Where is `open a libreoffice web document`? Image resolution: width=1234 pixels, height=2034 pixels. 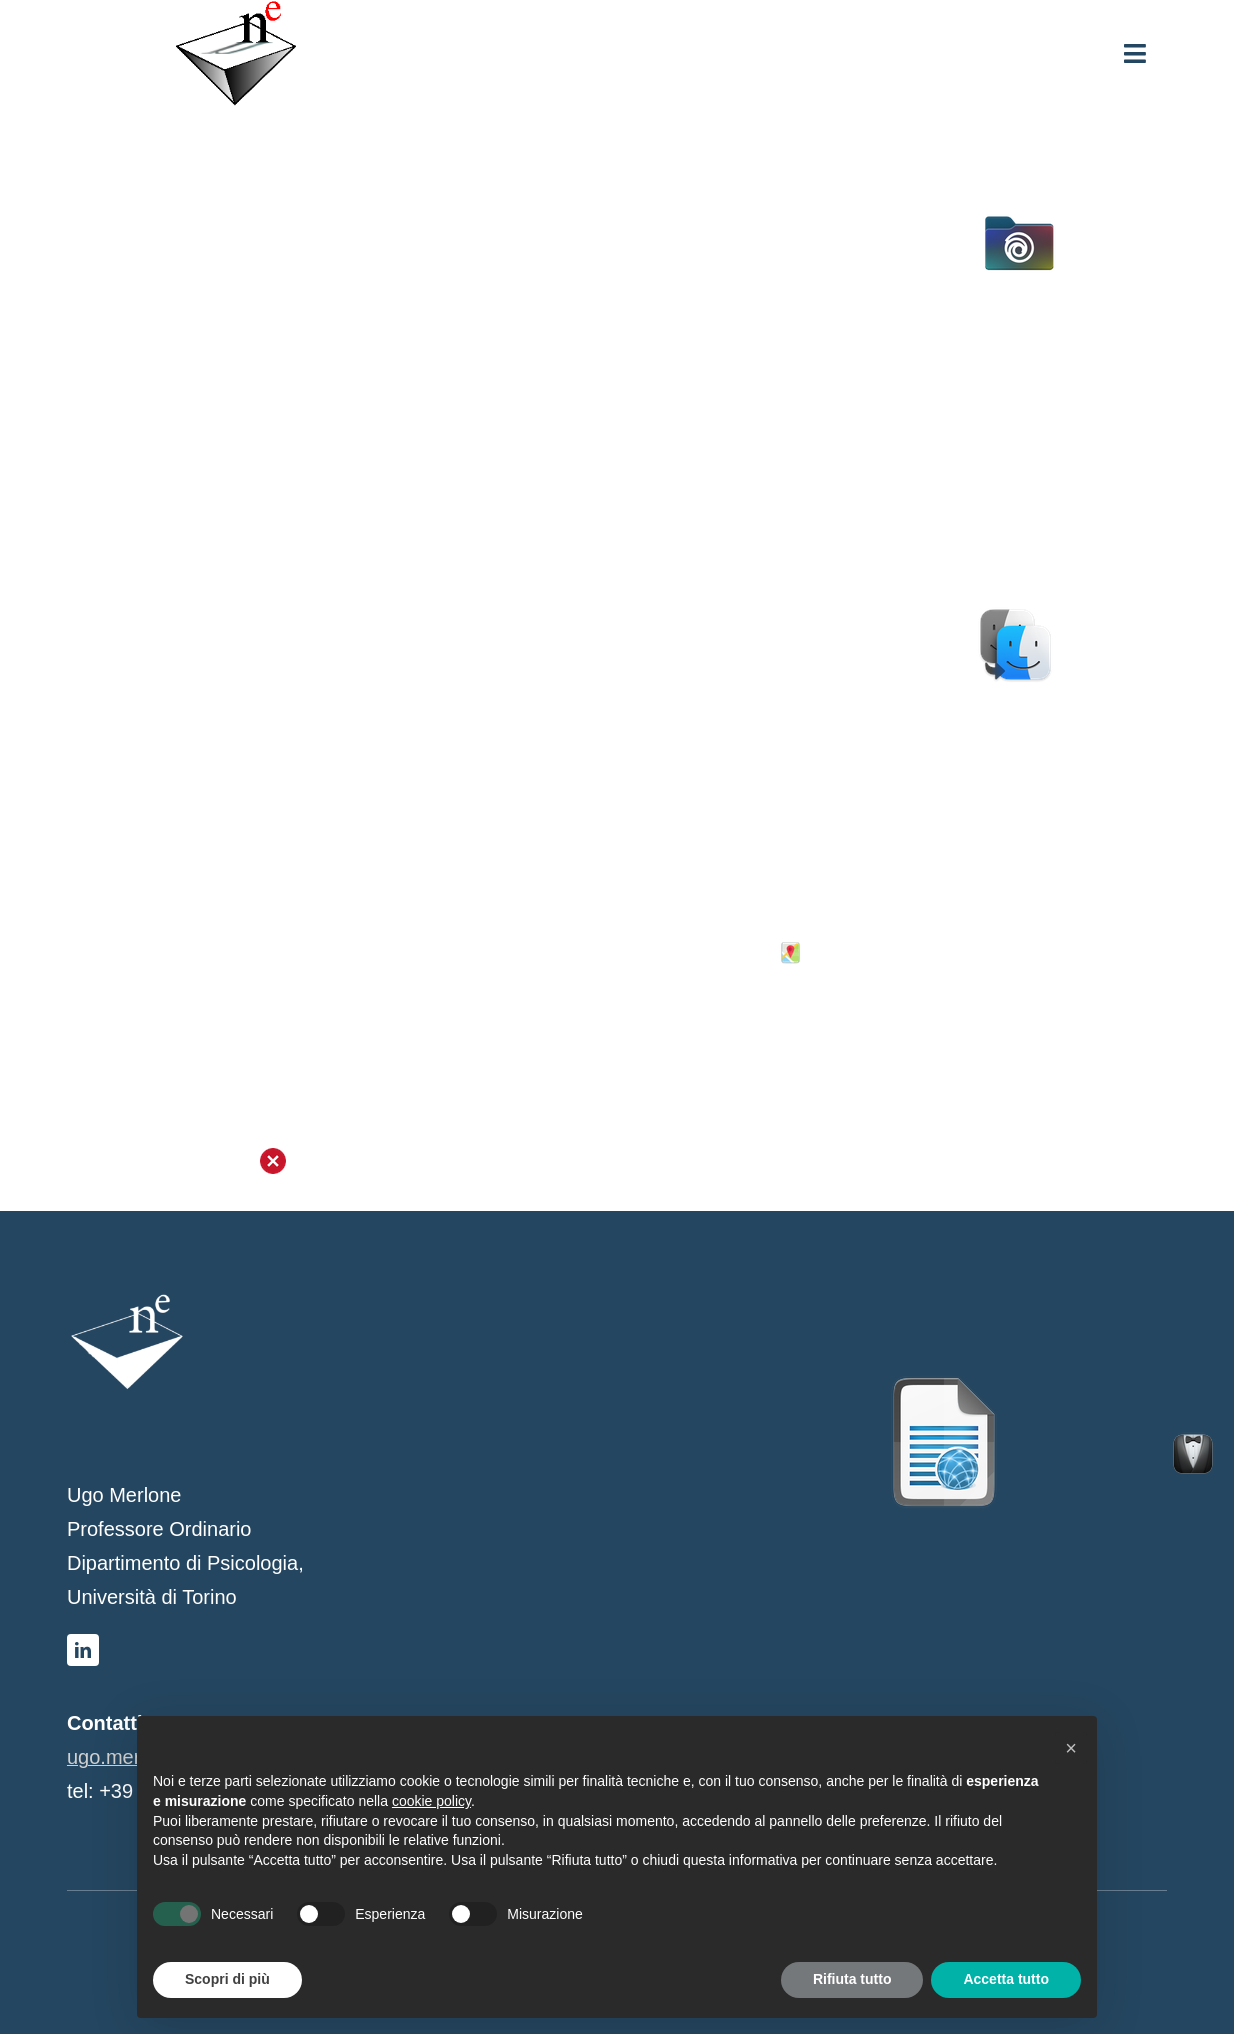
open a libreoffice web document is located at coordinates (944, 1442).